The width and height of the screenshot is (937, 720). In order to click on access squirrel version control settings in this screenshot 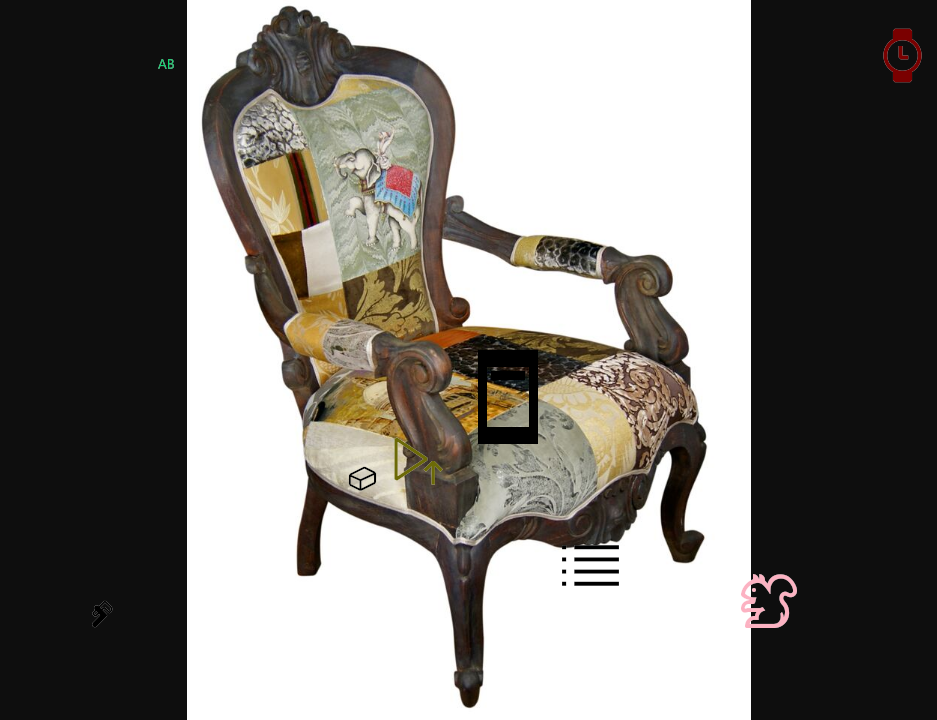, I will do `click(769, 600)`.